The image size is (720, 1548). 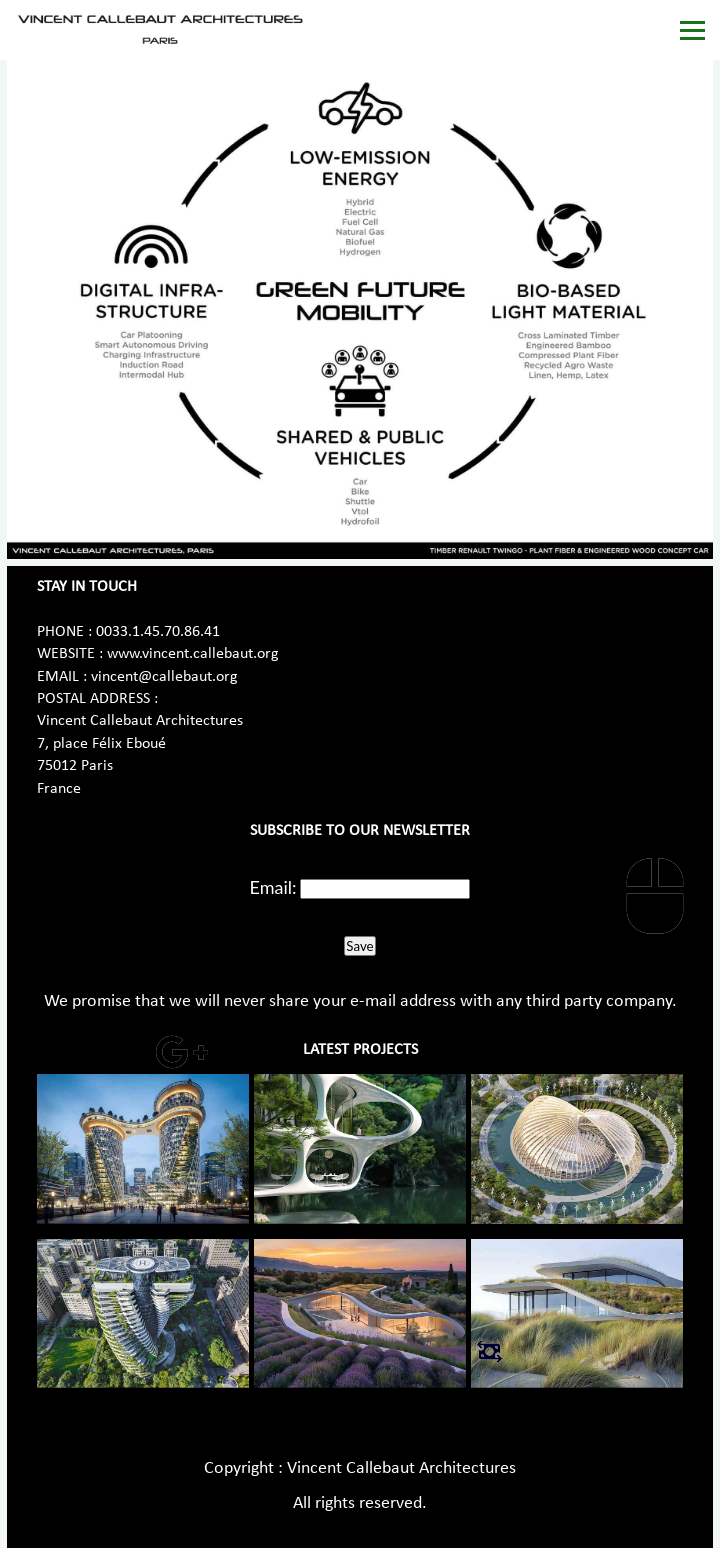 I want to click on google+ social media logo, so click(x=182, y=1052).